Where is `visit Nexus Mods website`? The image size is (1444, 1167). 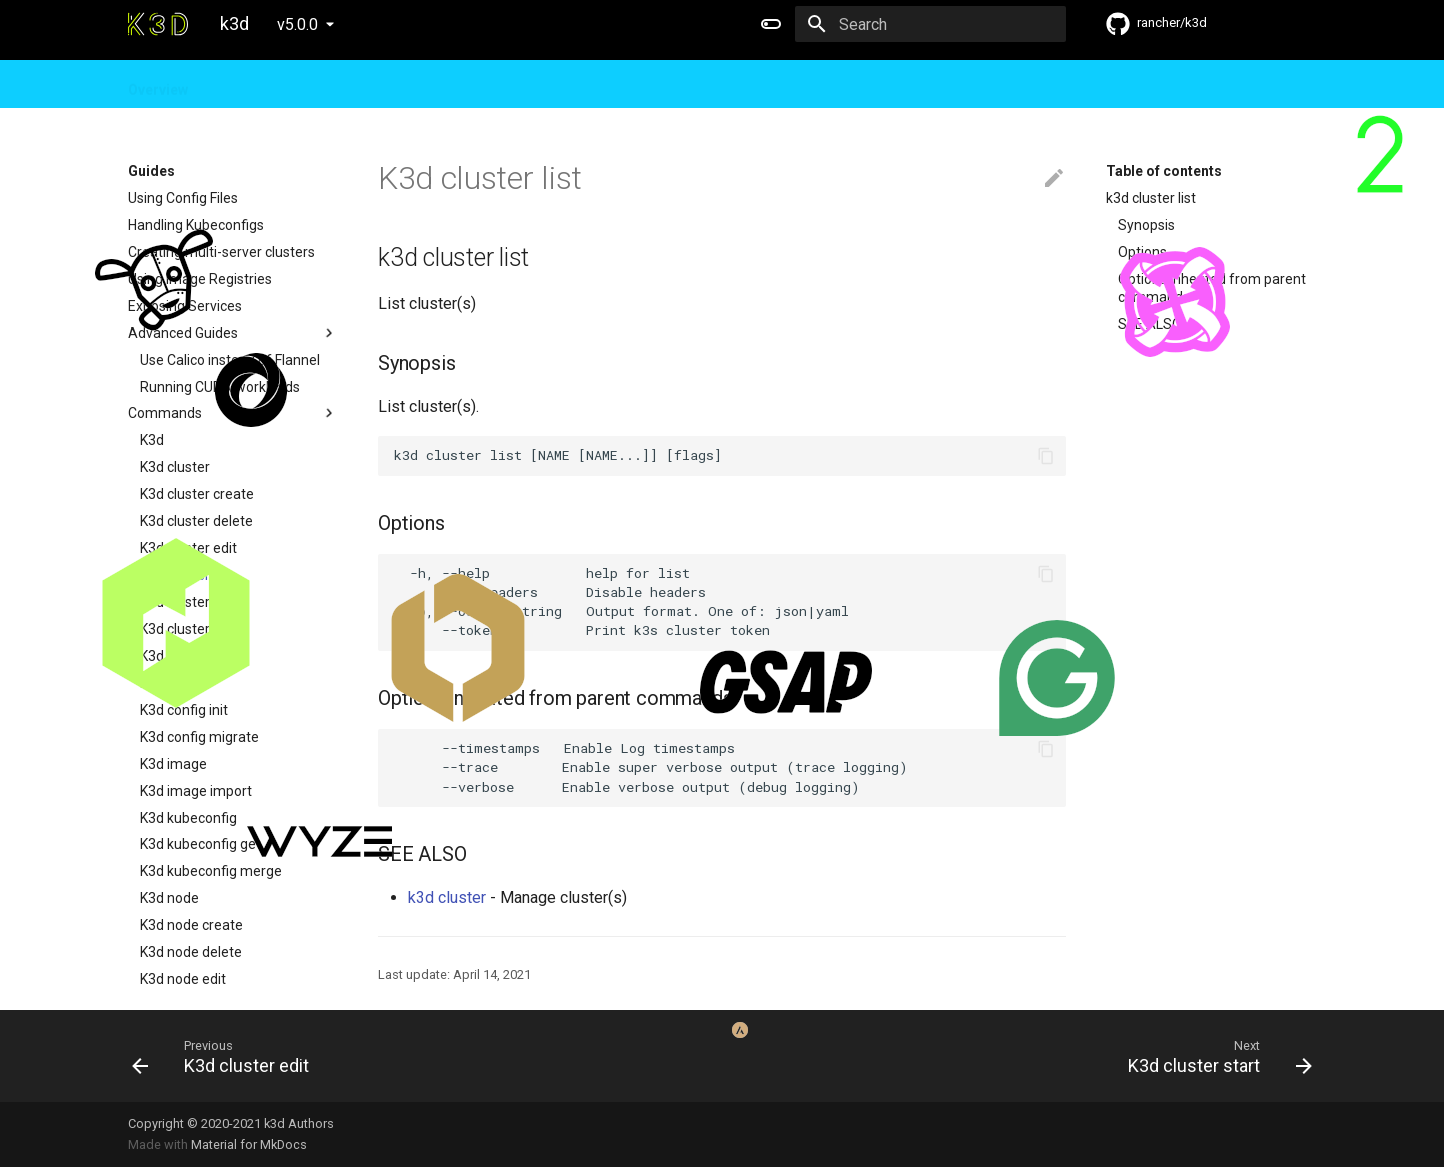 visit Nexus Mods website is located at coordinates (1175, 302).